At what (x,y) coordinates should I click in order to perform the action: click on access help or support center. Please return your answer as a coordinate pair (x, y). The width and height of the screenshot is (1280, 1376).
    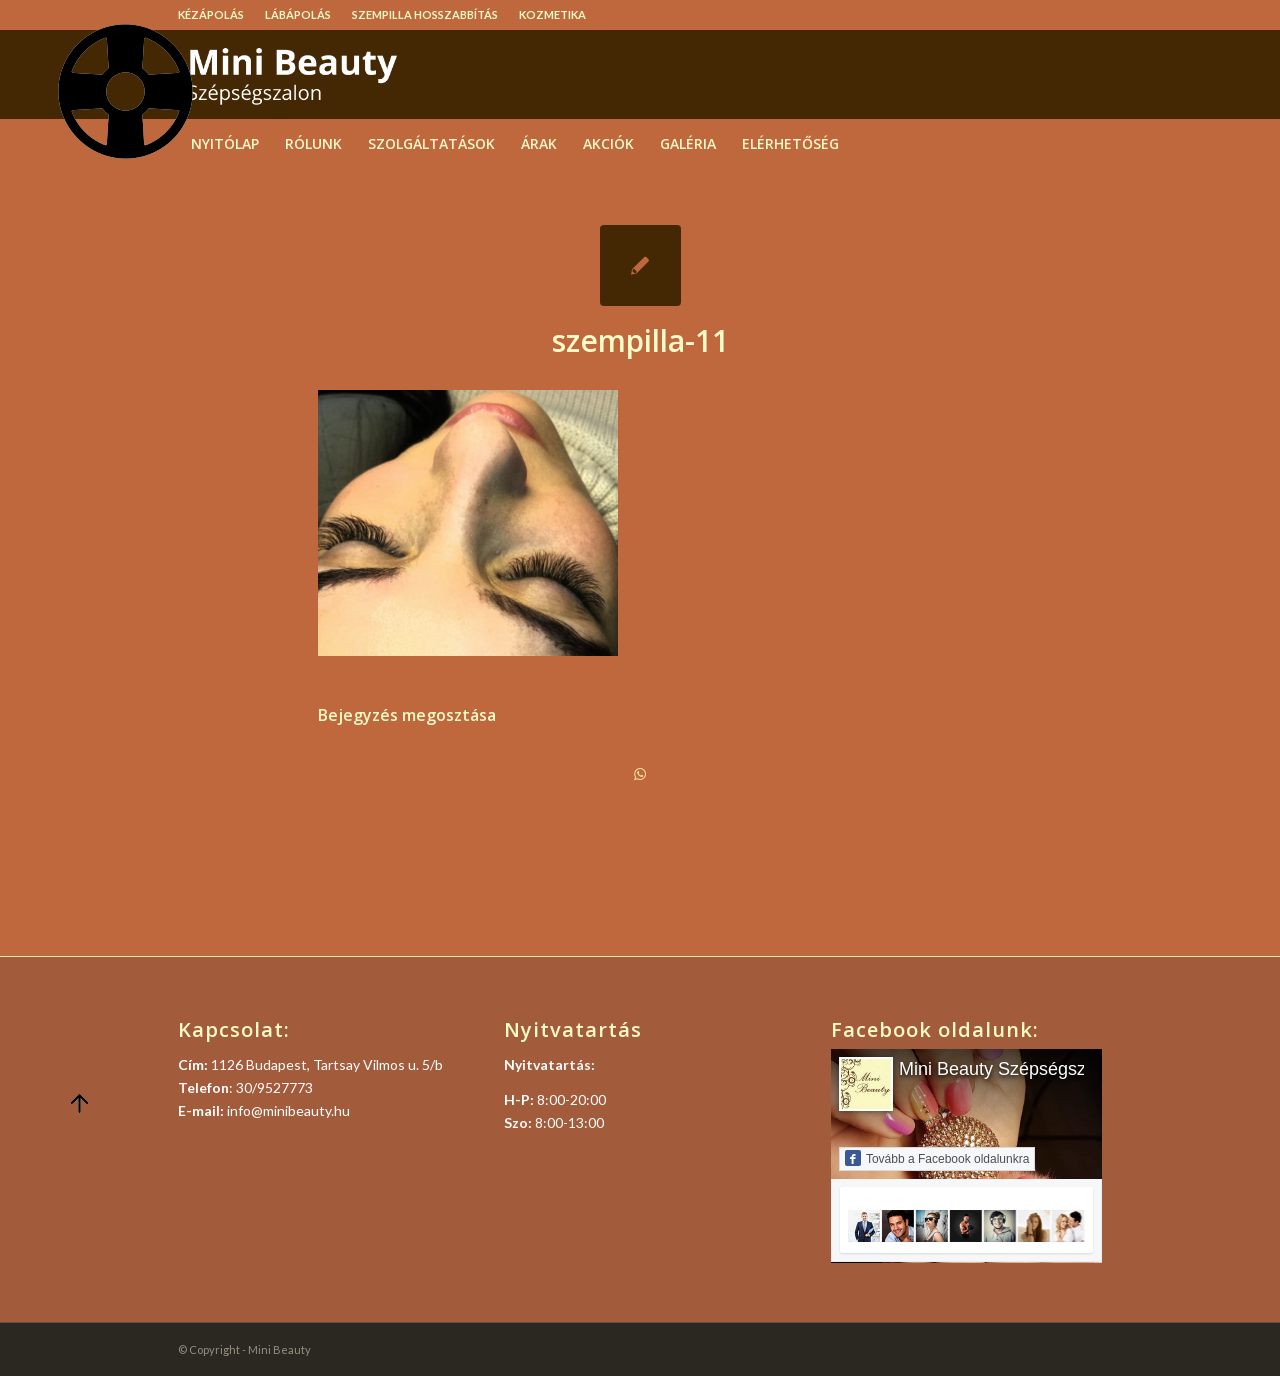
    Looking at the image, I should click on (125, 91).